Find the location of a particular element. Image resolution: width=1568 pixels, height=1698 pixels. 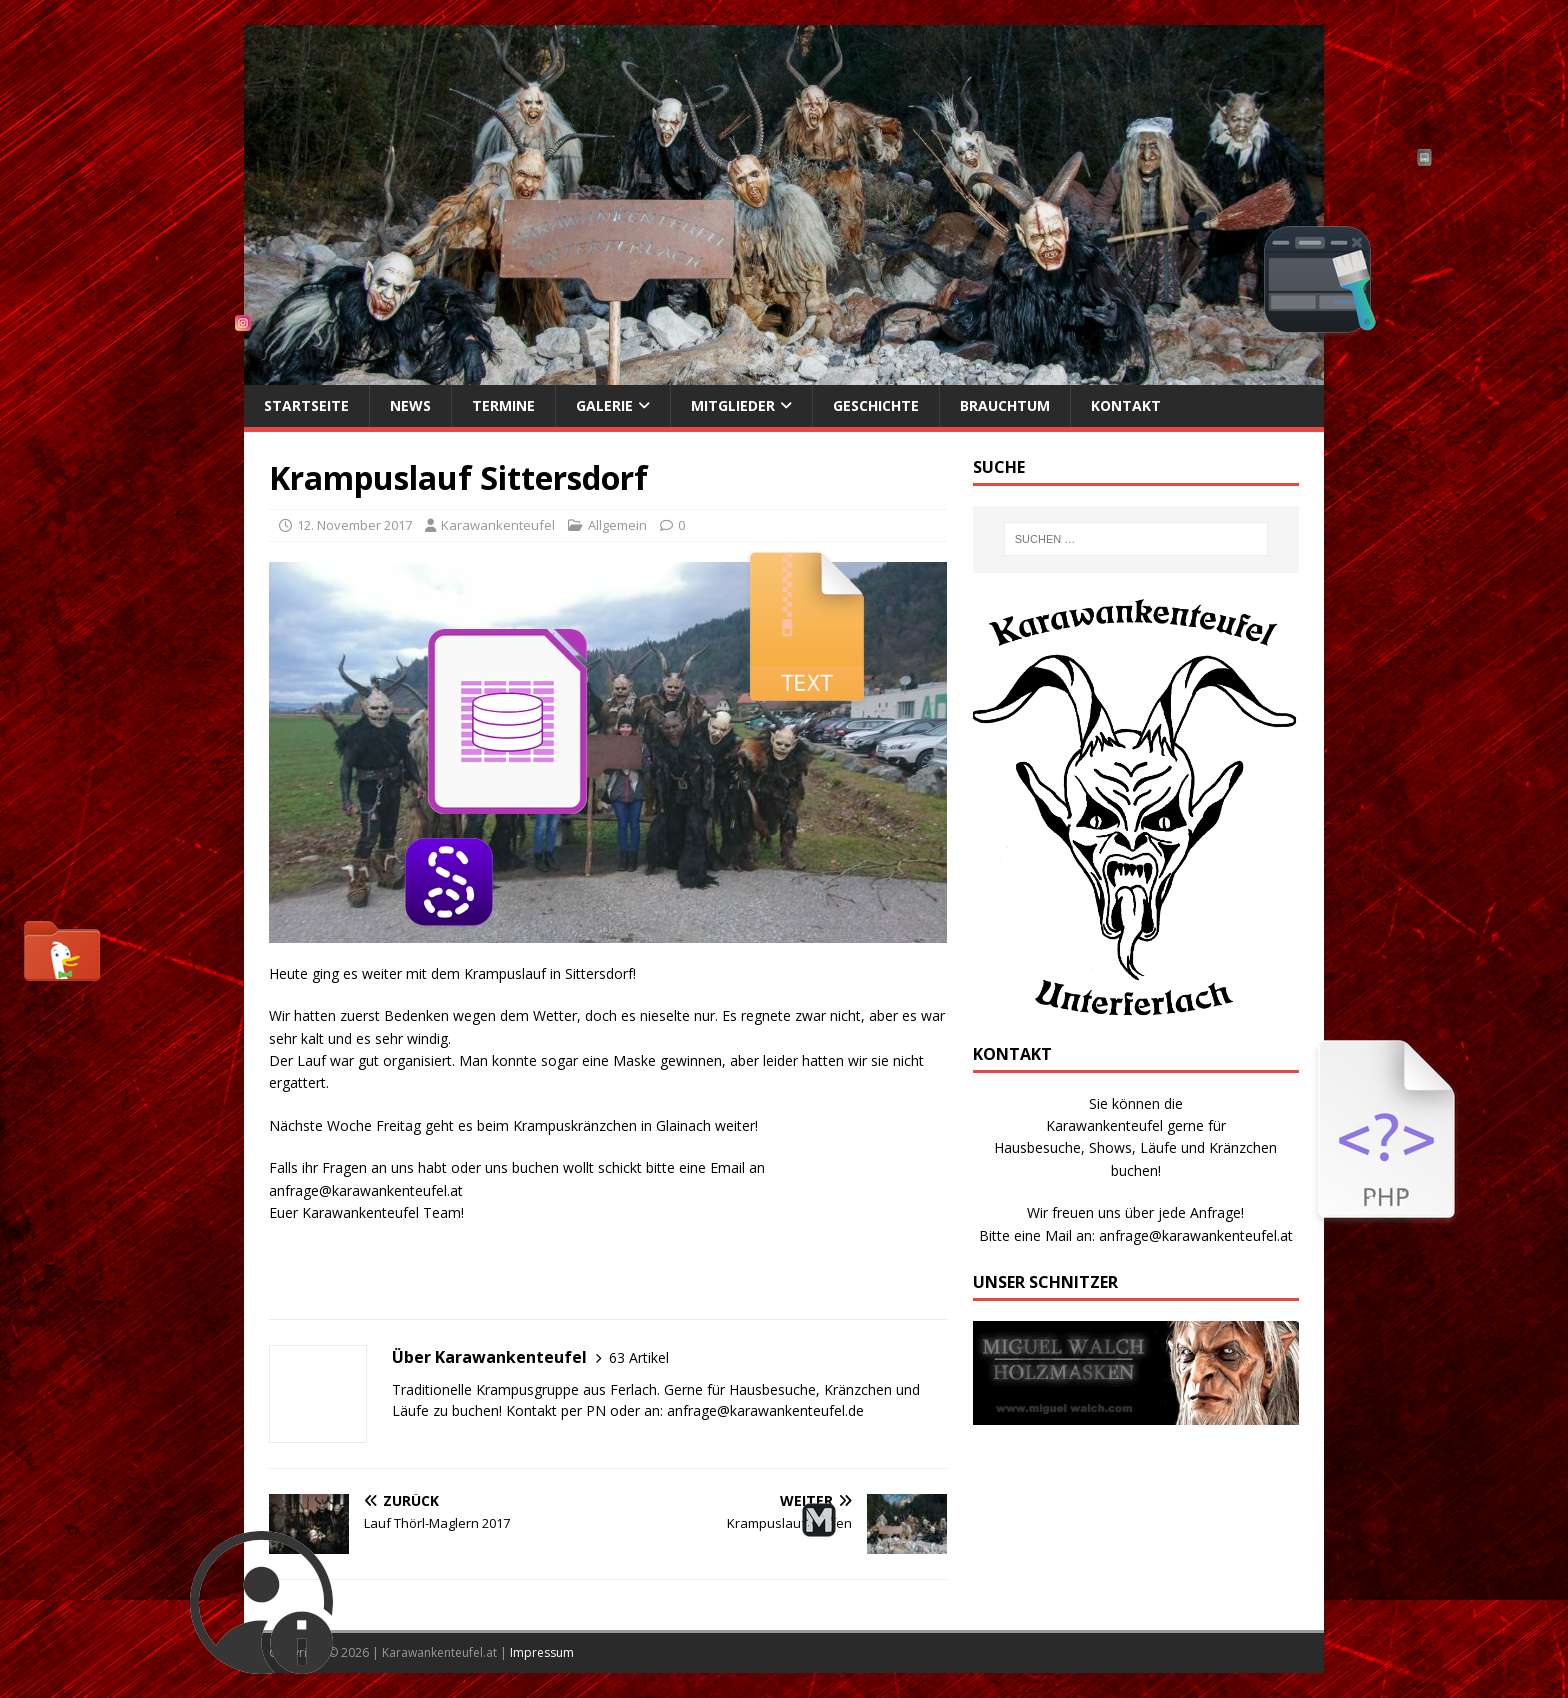

compressed archive file type indicator is located at coordinates (807, 629).